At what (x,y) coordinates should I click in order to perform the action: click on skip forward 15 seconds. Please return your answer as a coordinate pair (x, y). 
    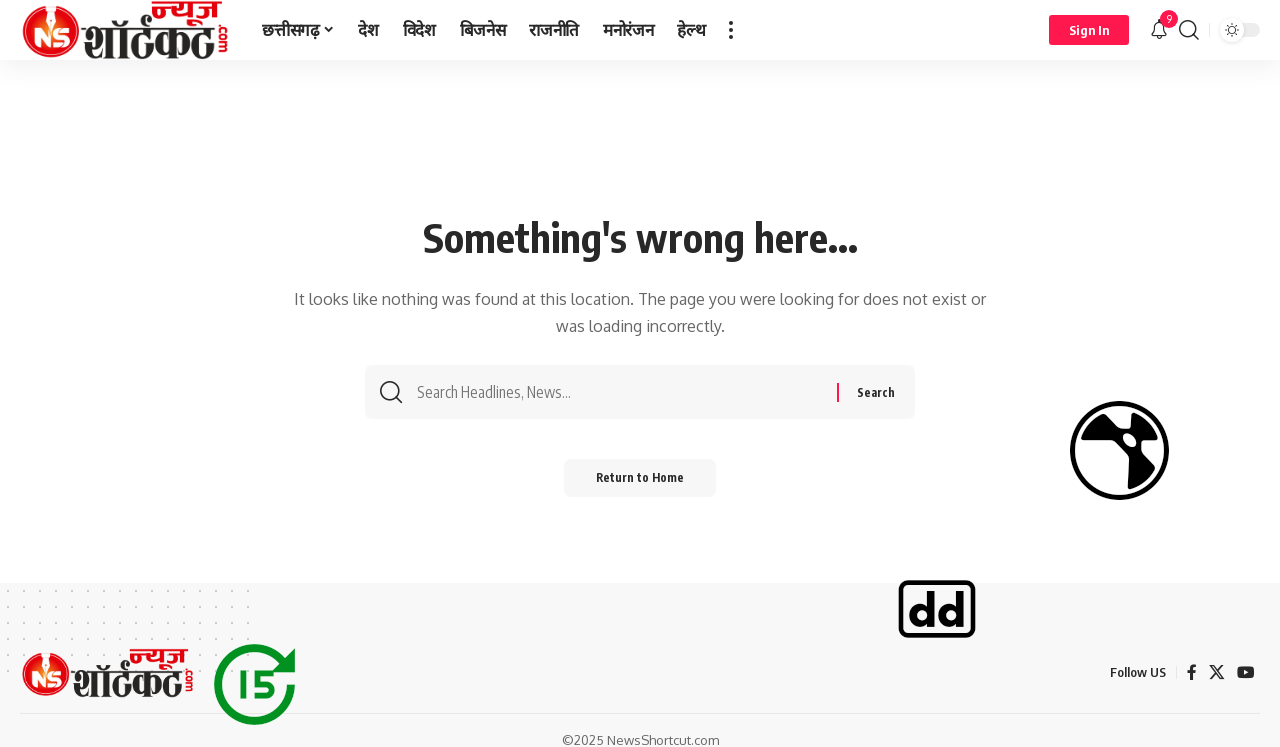
    Looking at the image, I should click on (254, 684).